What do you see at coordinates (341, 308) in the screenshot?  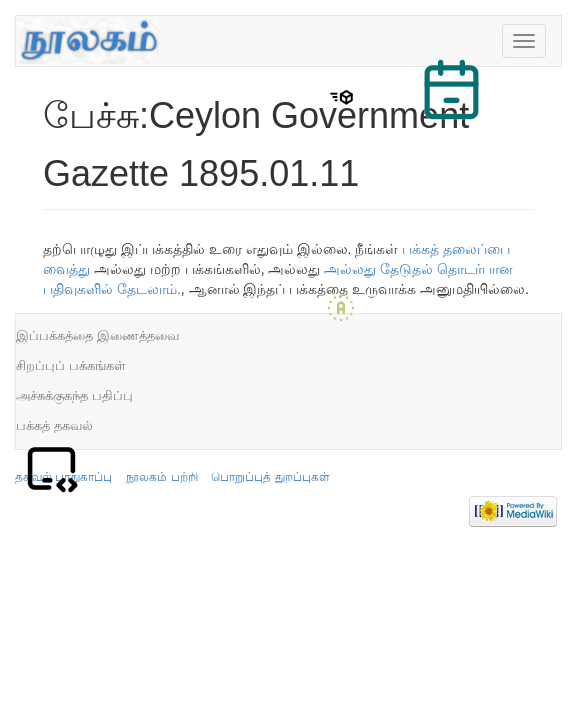 I see `indicates a draft or pending item labeled "A"` at bounding box center [341, 308].